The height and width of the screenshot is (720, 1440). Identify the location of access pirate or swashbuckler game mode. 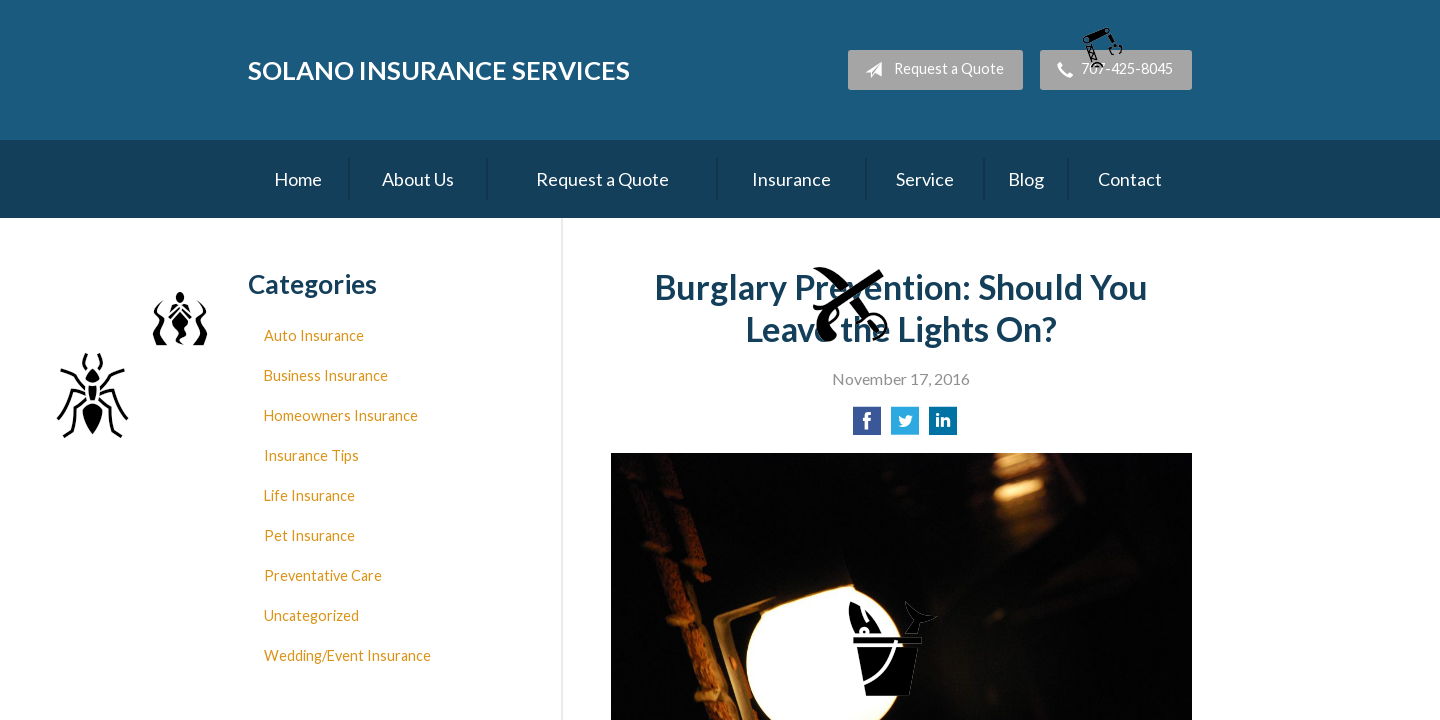
(850, 304).